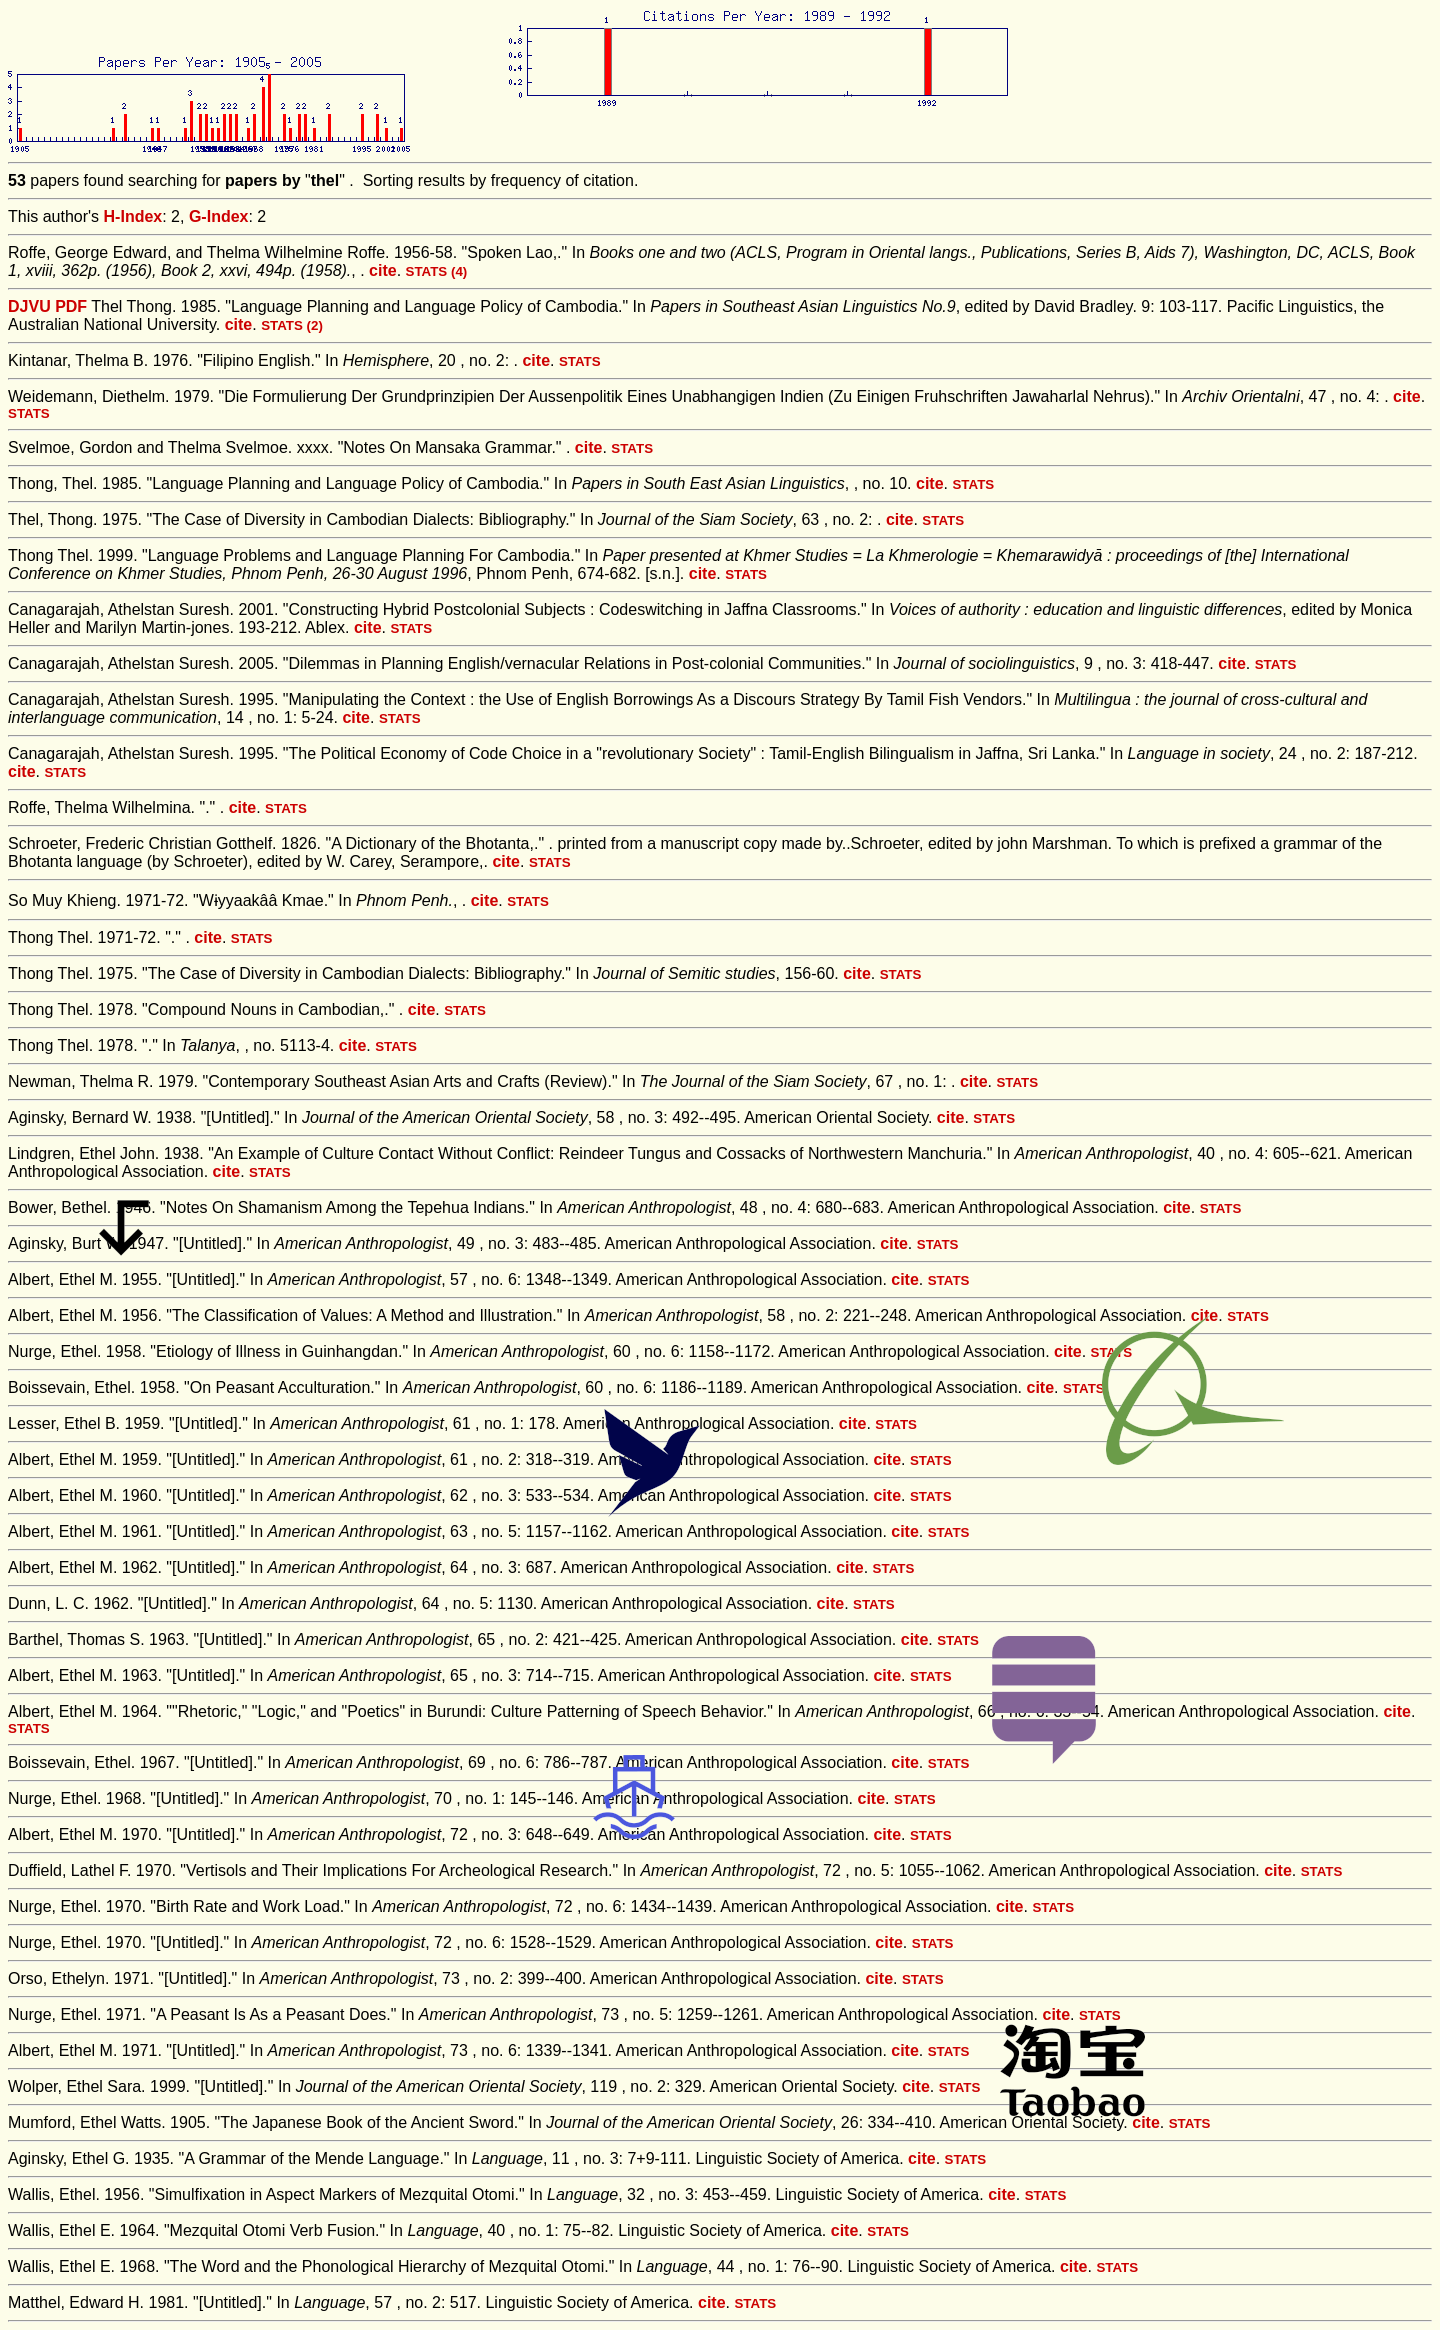 The width and height of the screenshot is (1440, 2330). What do you see at coordinates (1044, 1700) in the screenshot?
I see `visit stack exchange community` at bounding box center [1044, 1700].